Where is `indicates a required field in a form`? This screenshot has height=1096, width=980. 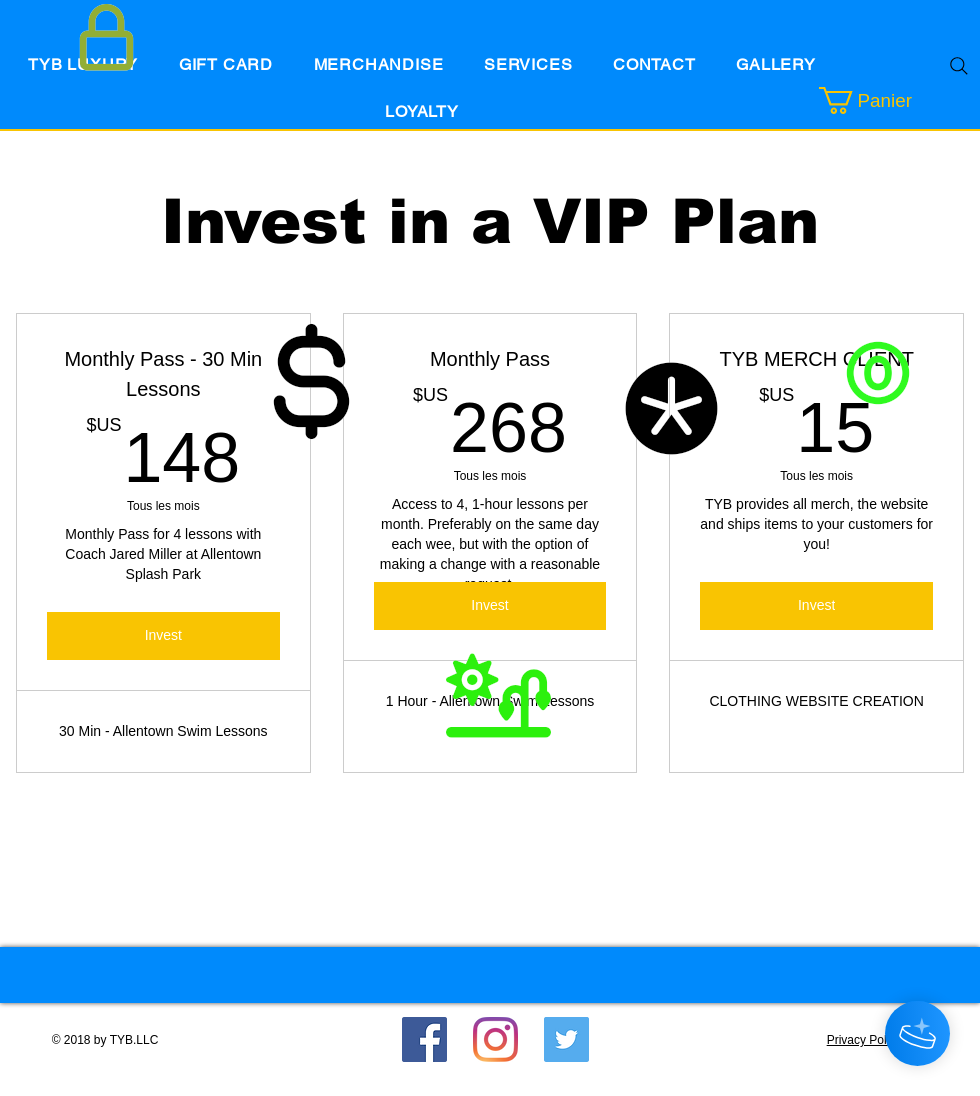 indicates a required field in a form is located at coordinates (671, 408).